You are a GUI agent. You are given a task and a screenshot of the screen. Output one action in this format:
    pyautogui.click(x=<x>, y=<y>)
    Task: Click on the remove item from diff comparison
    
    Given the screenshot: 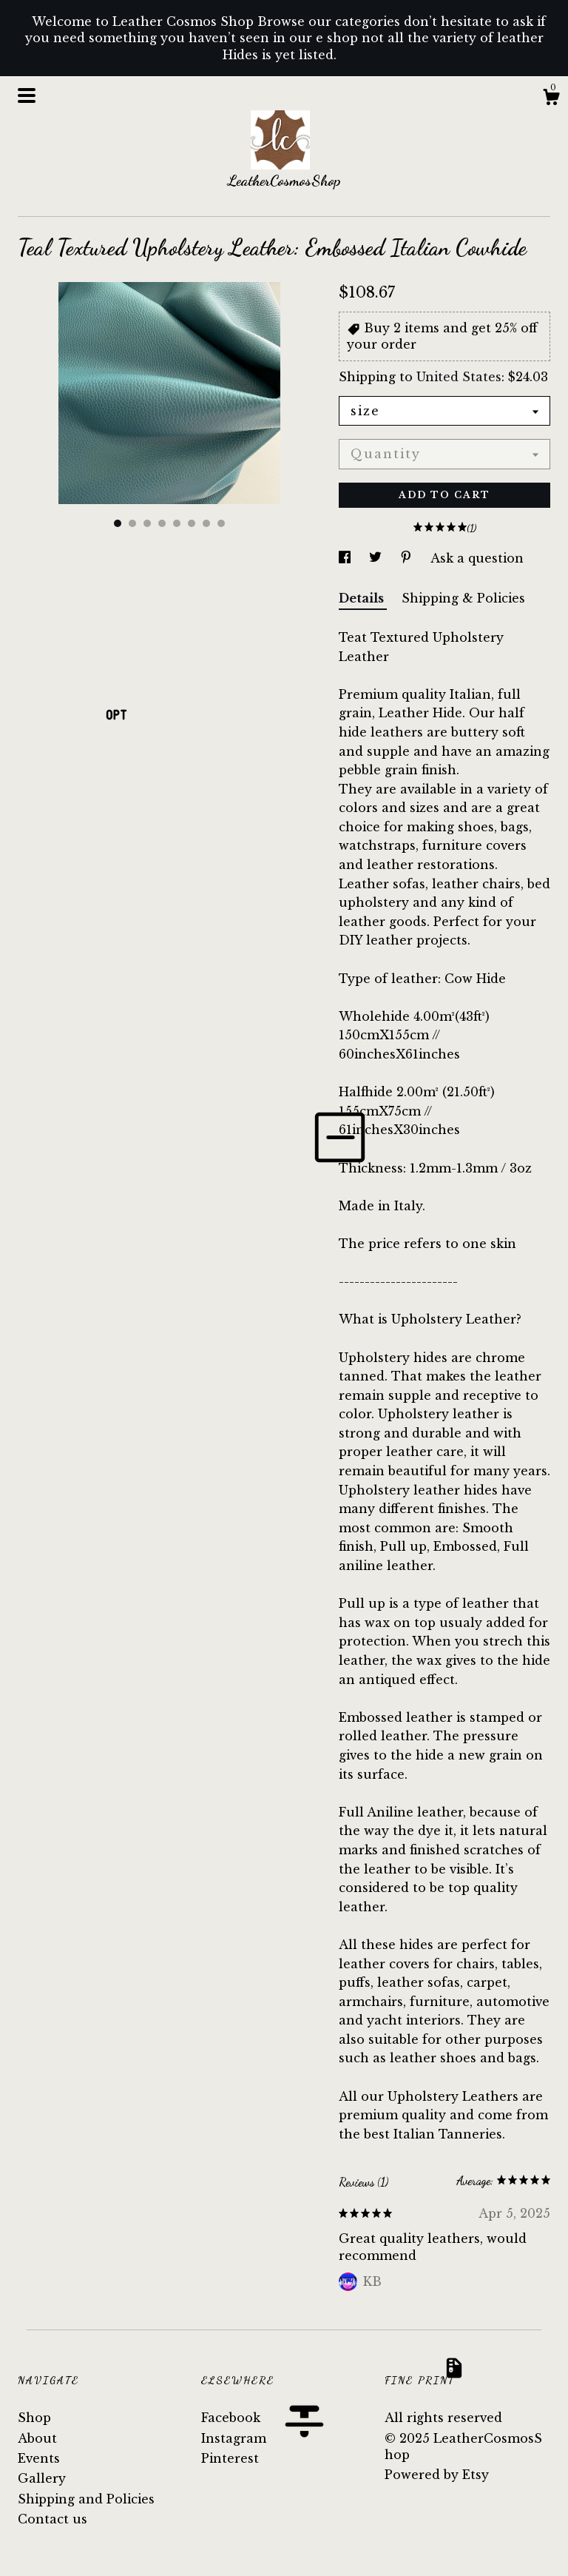 What is the action you would take?
    pyautogui.click(x=339, y=1137)
    